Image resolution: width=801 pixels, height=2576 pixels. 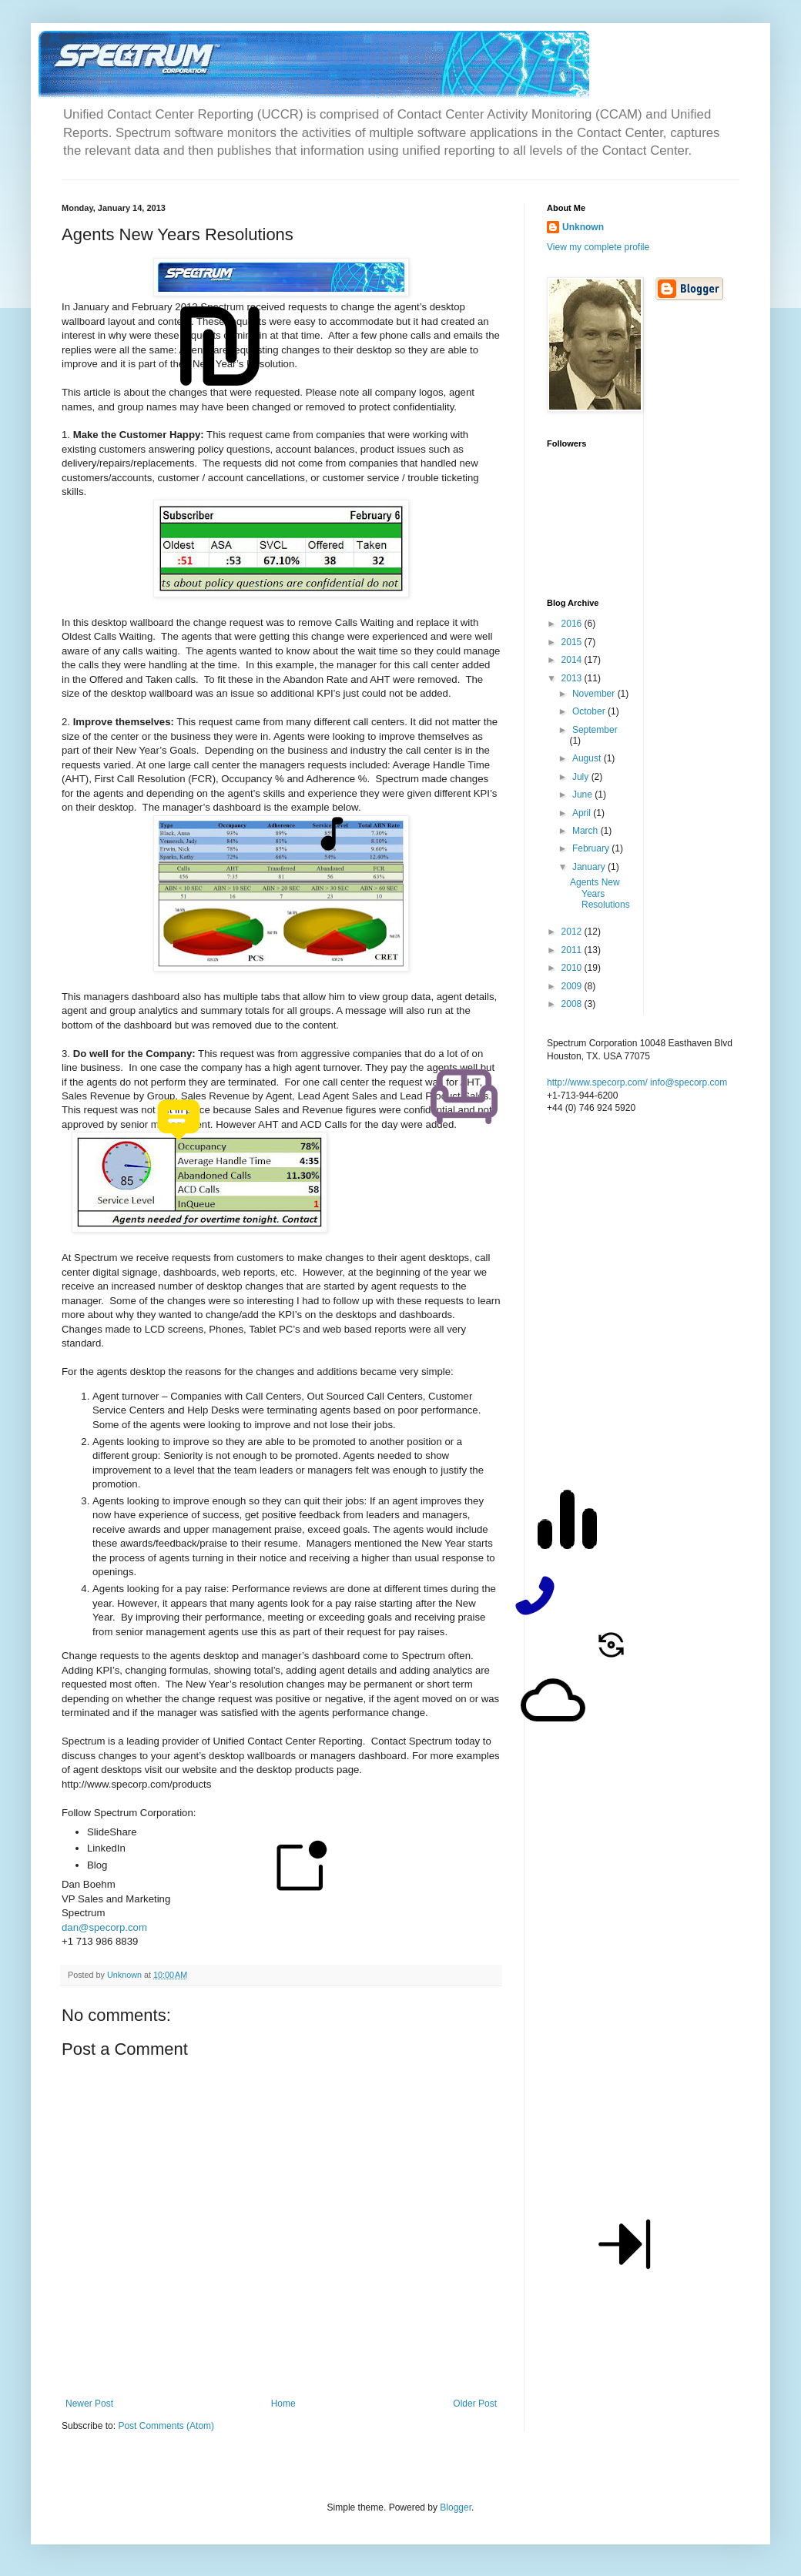 I want to click on switch between front and rear camera, so click(x=611, y=1644).